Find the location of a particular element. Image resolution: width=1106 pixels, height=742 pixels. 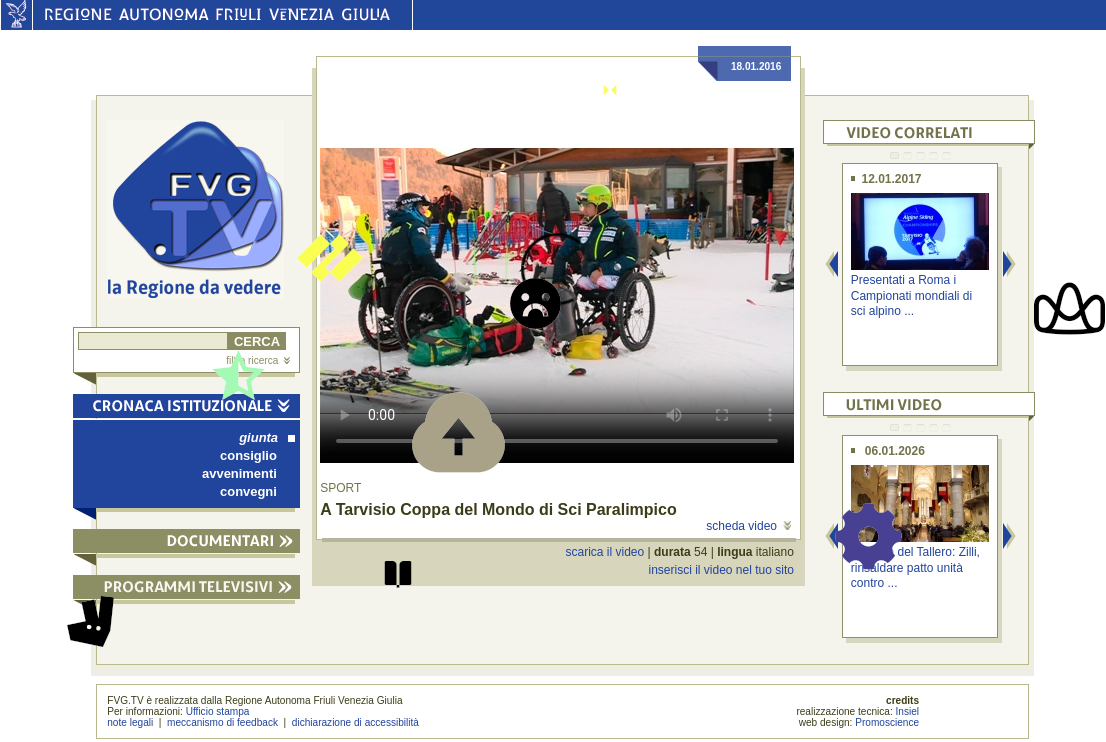

open the Deliveroo food delivery app is located at coordinates (90, 621).